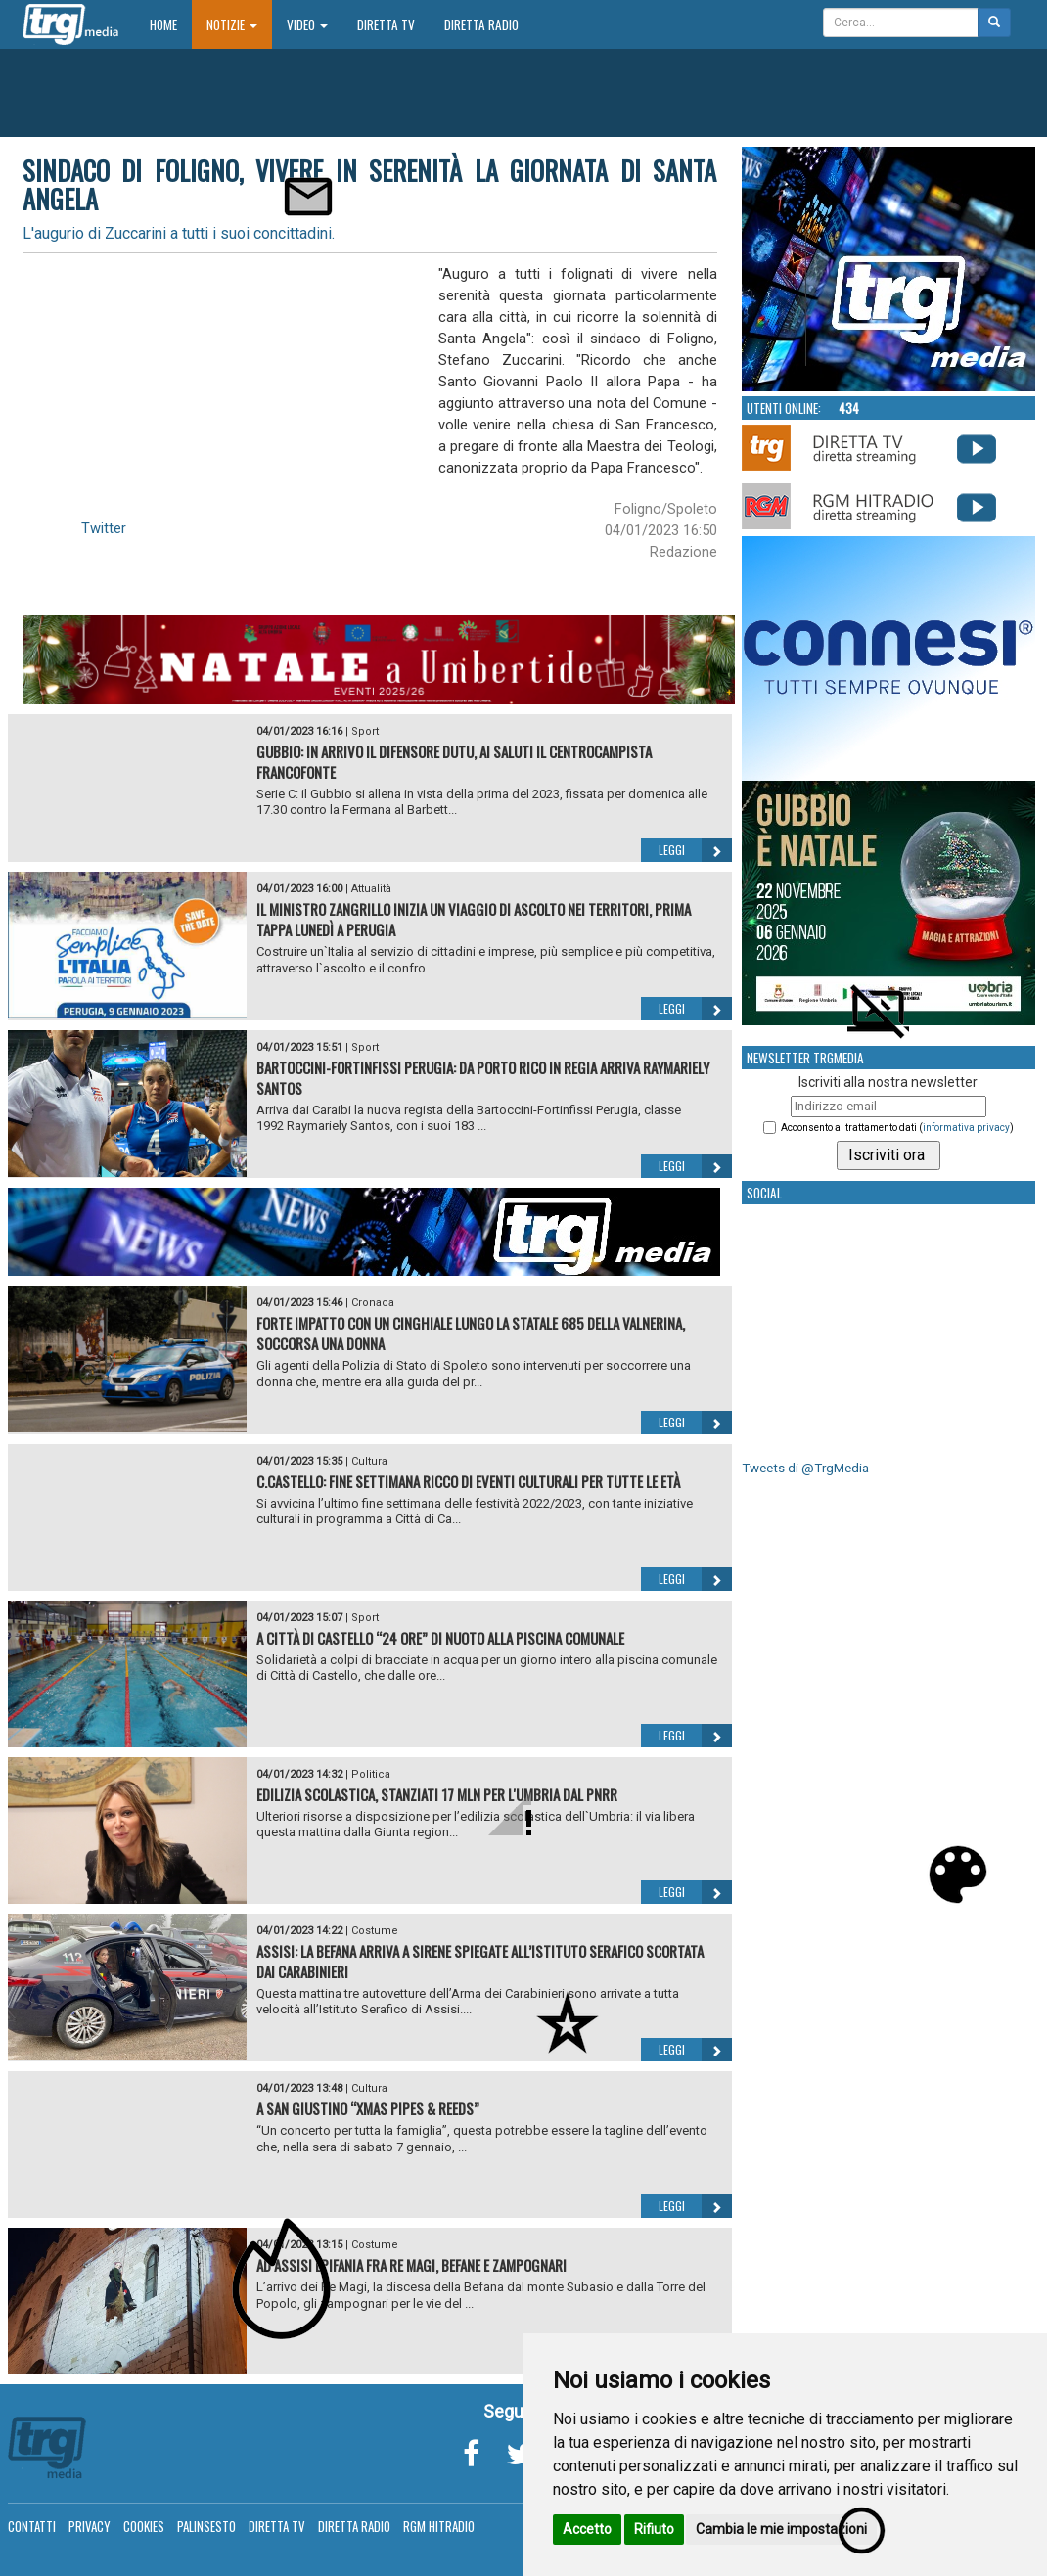  Describe the element at coordinates (308, 197) in the screenshot. I see `access your email inbox` at that location.